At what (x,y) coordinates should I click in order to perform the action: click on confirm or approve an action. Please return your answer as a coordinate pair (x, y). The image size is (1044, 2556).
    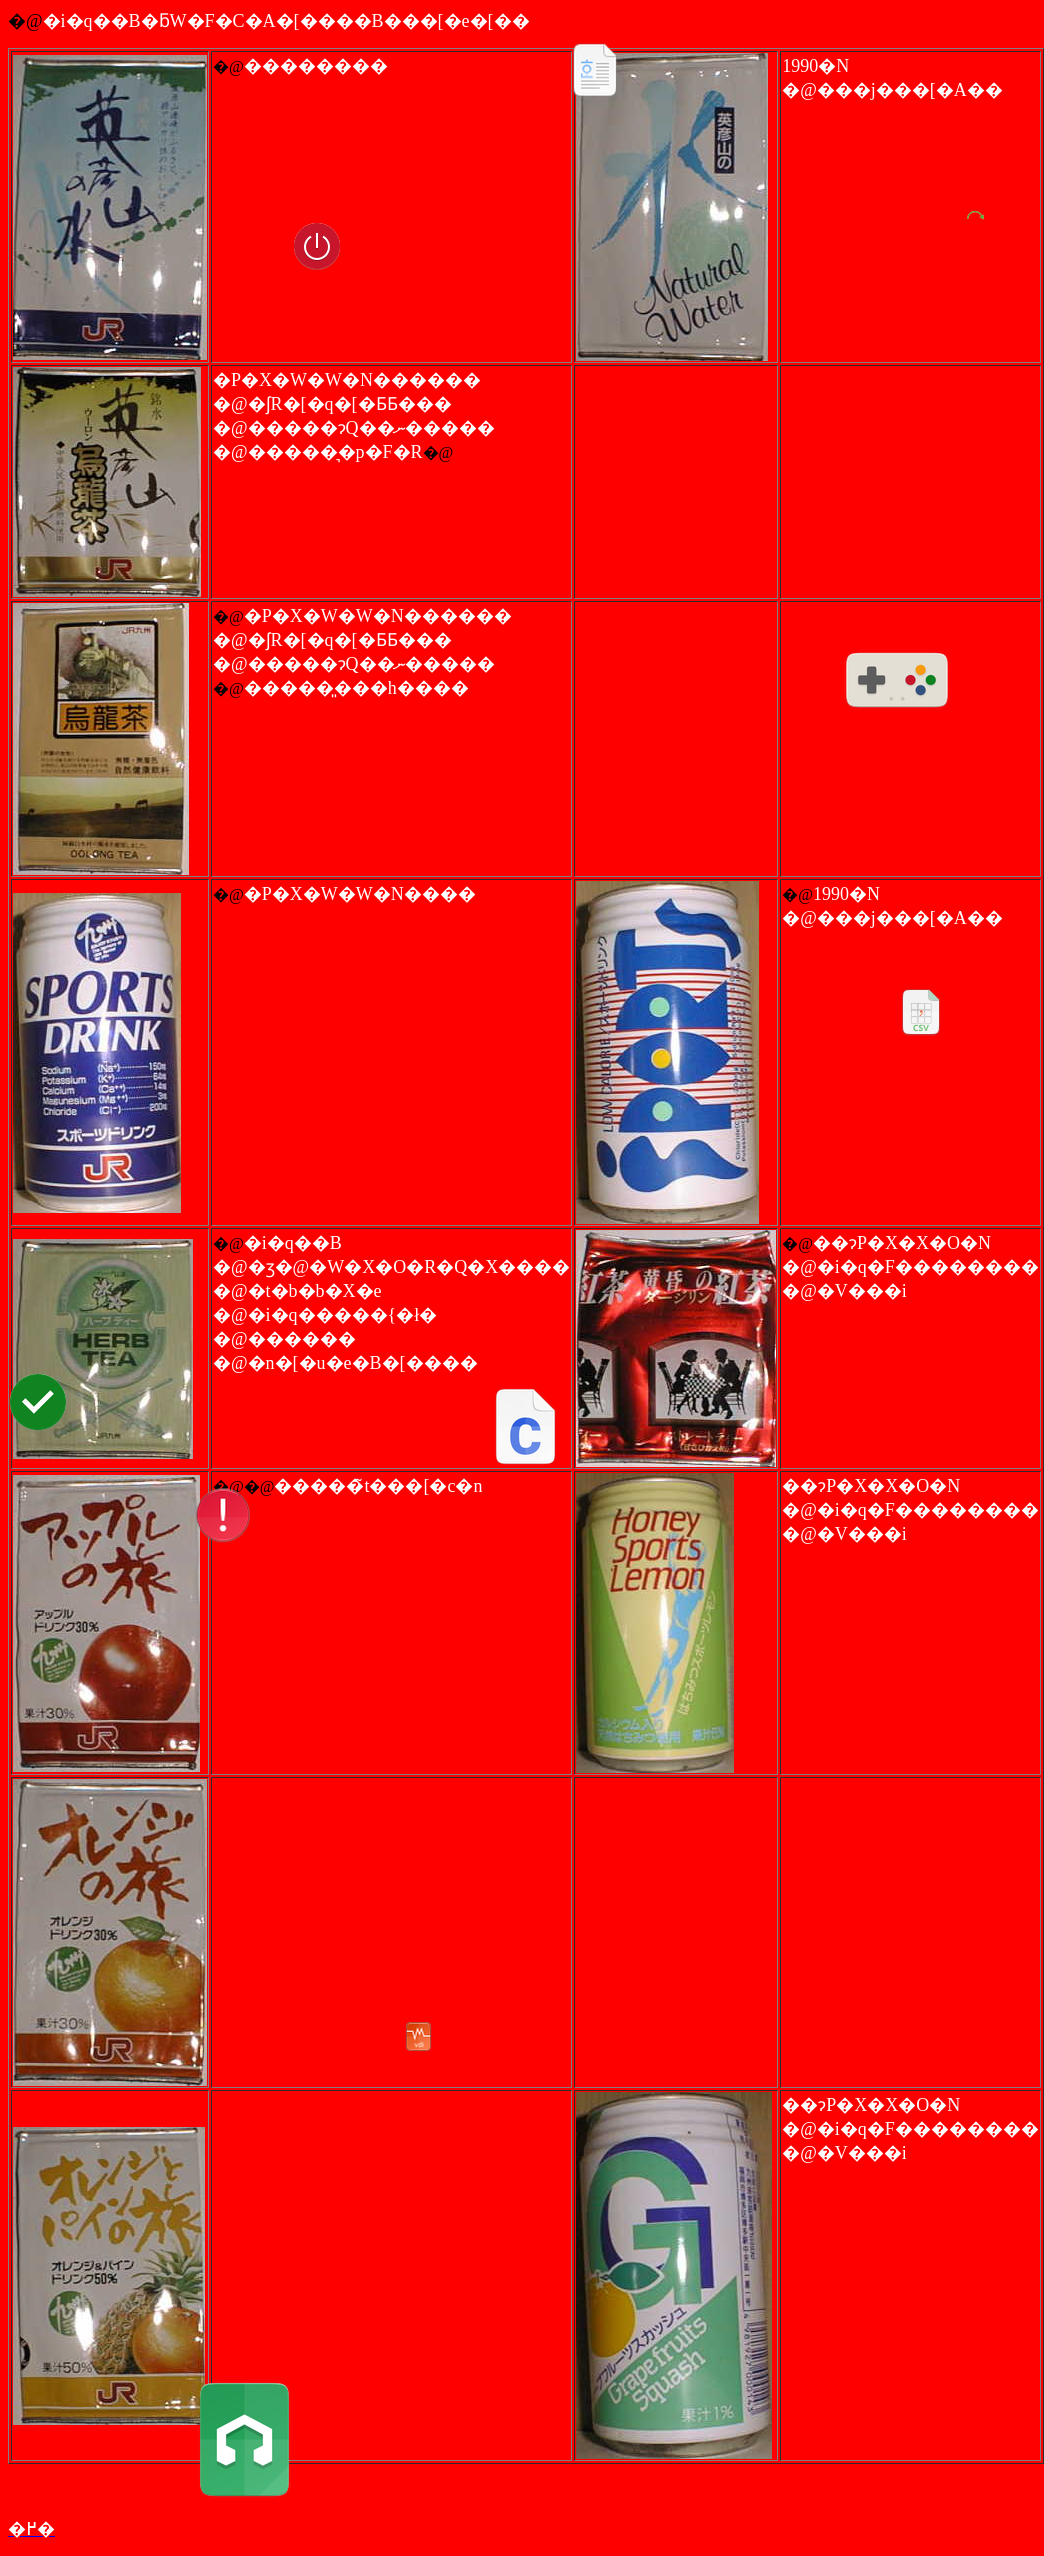
    Looking at the image, I should click on (38, 1402).